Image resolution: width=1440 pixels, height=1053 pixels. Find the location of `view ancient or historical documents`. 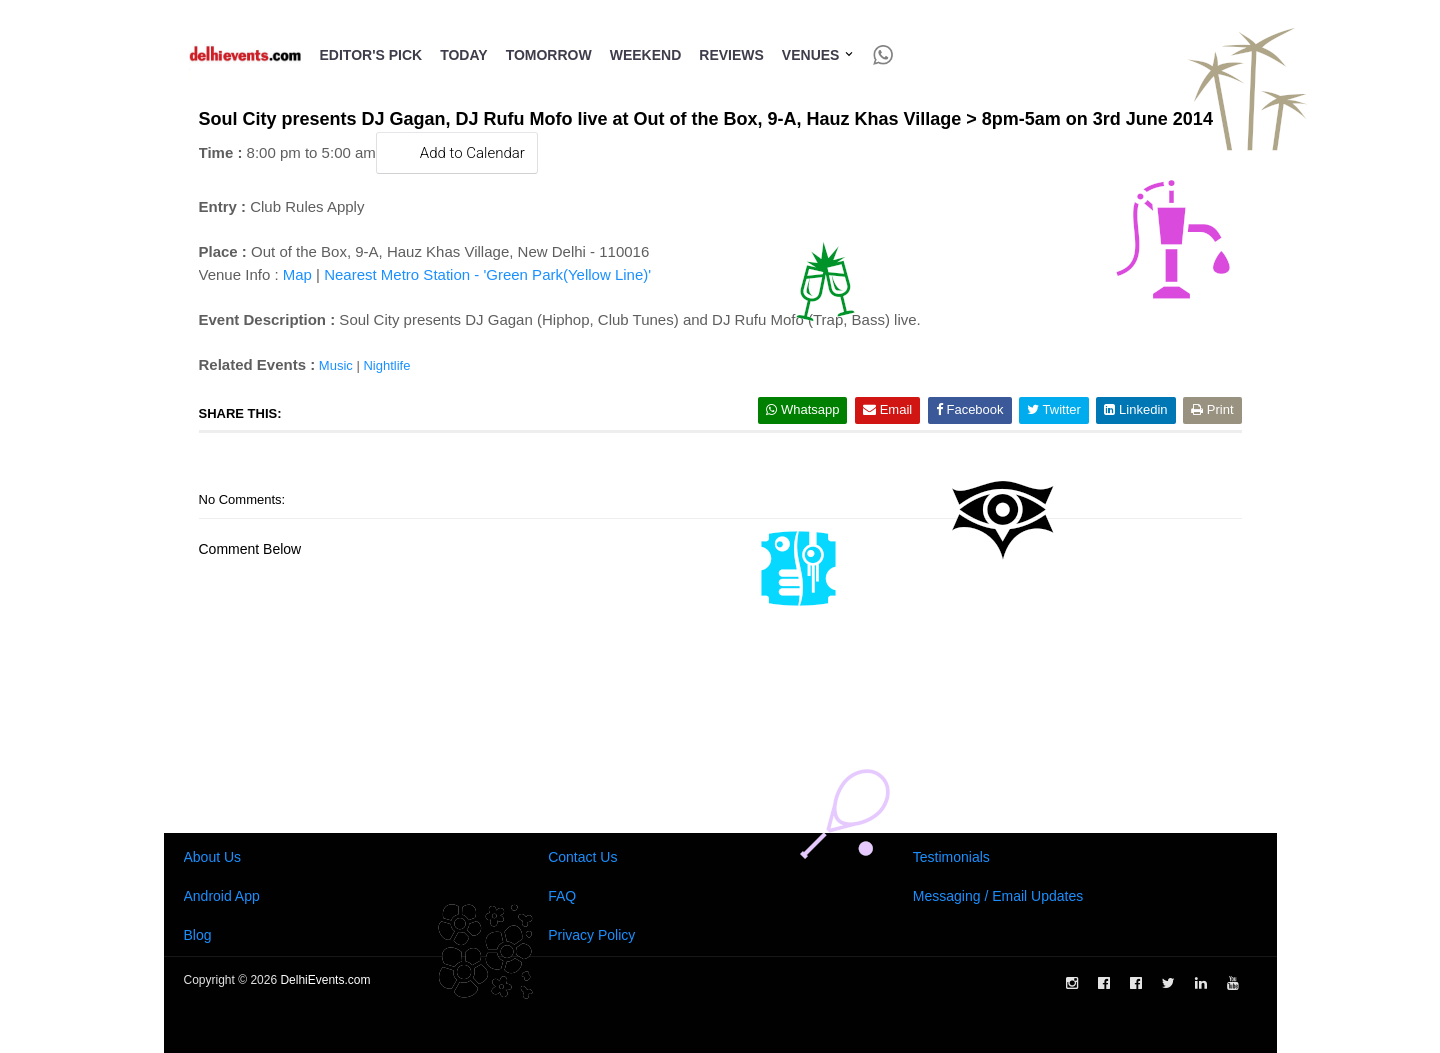

view ancient or historical documents is located at coordinates (1247, 87).